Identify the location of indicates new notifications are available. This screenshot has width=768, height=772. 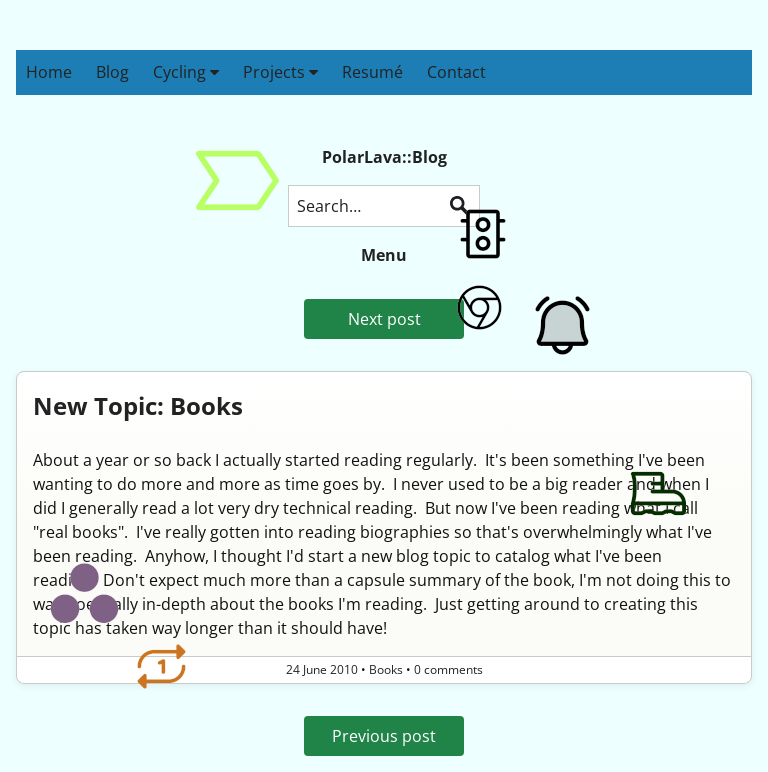
(562, 326).